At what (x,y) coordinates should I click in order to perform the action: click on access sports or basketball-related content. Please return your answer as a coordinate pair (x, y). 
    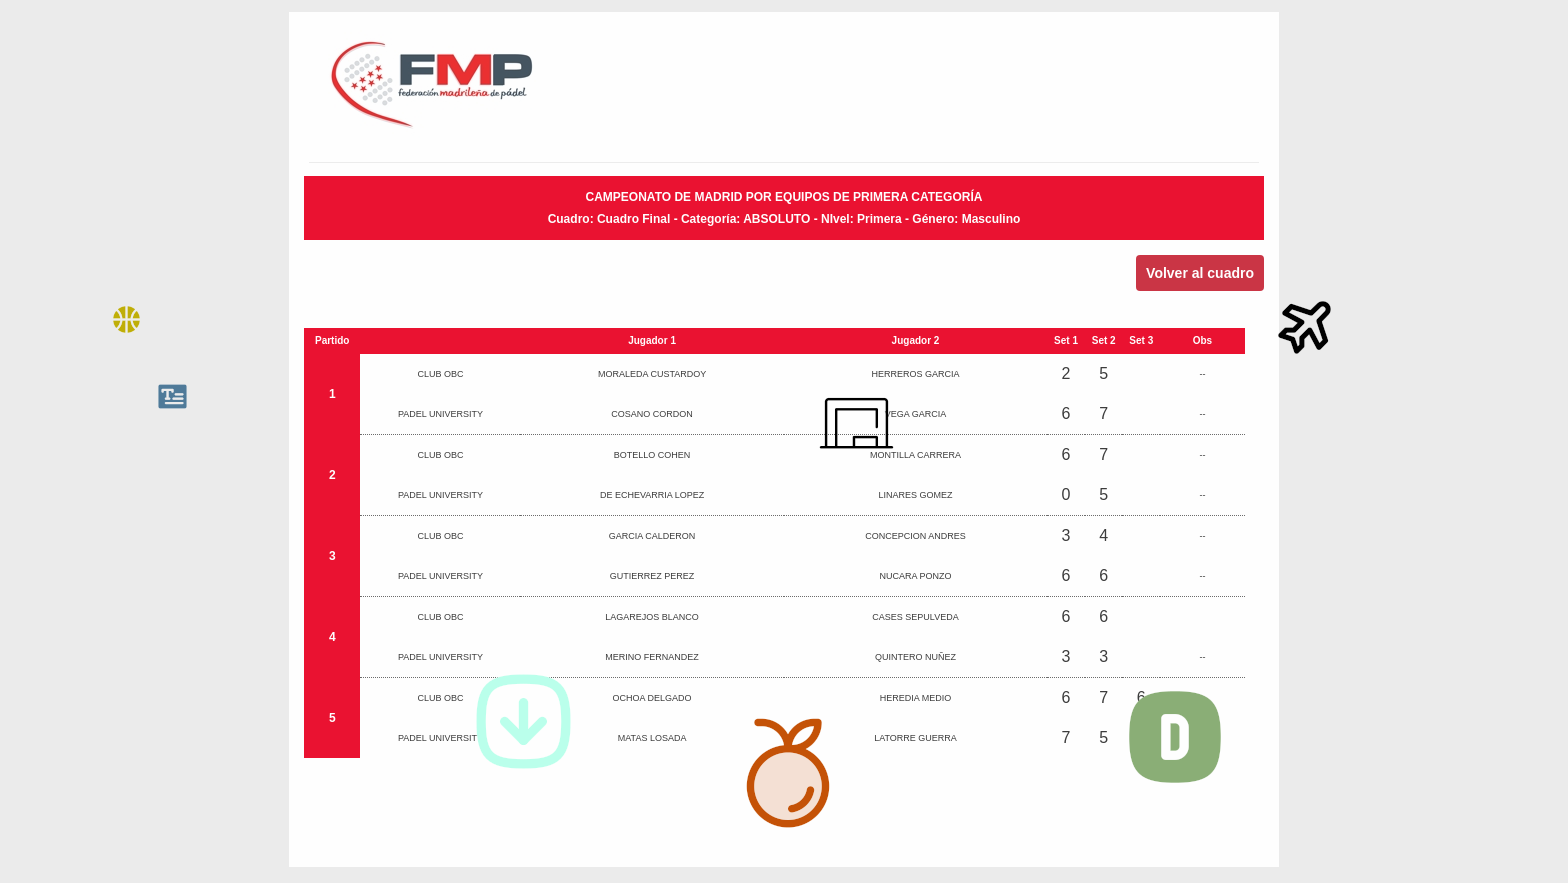
    Looking at the image, I should click on (126, 319).